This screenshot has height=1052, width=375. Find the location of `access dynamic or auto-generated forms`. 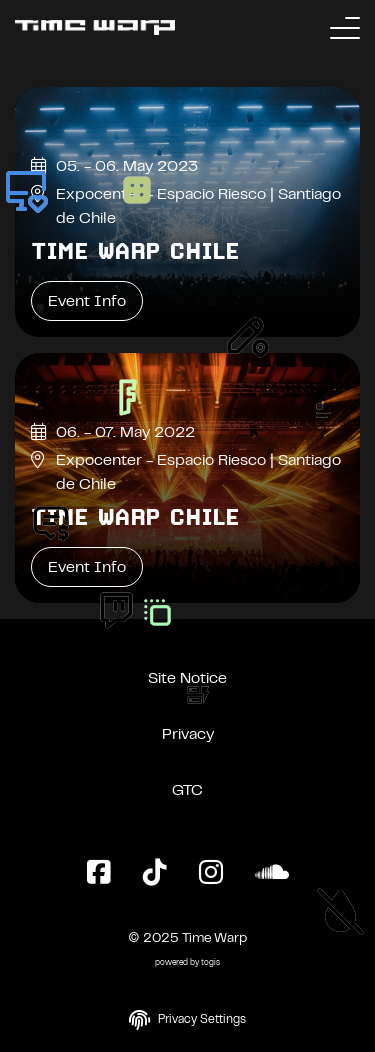

access dynamic or auto-generated forms is located at coordinates (198, 695).